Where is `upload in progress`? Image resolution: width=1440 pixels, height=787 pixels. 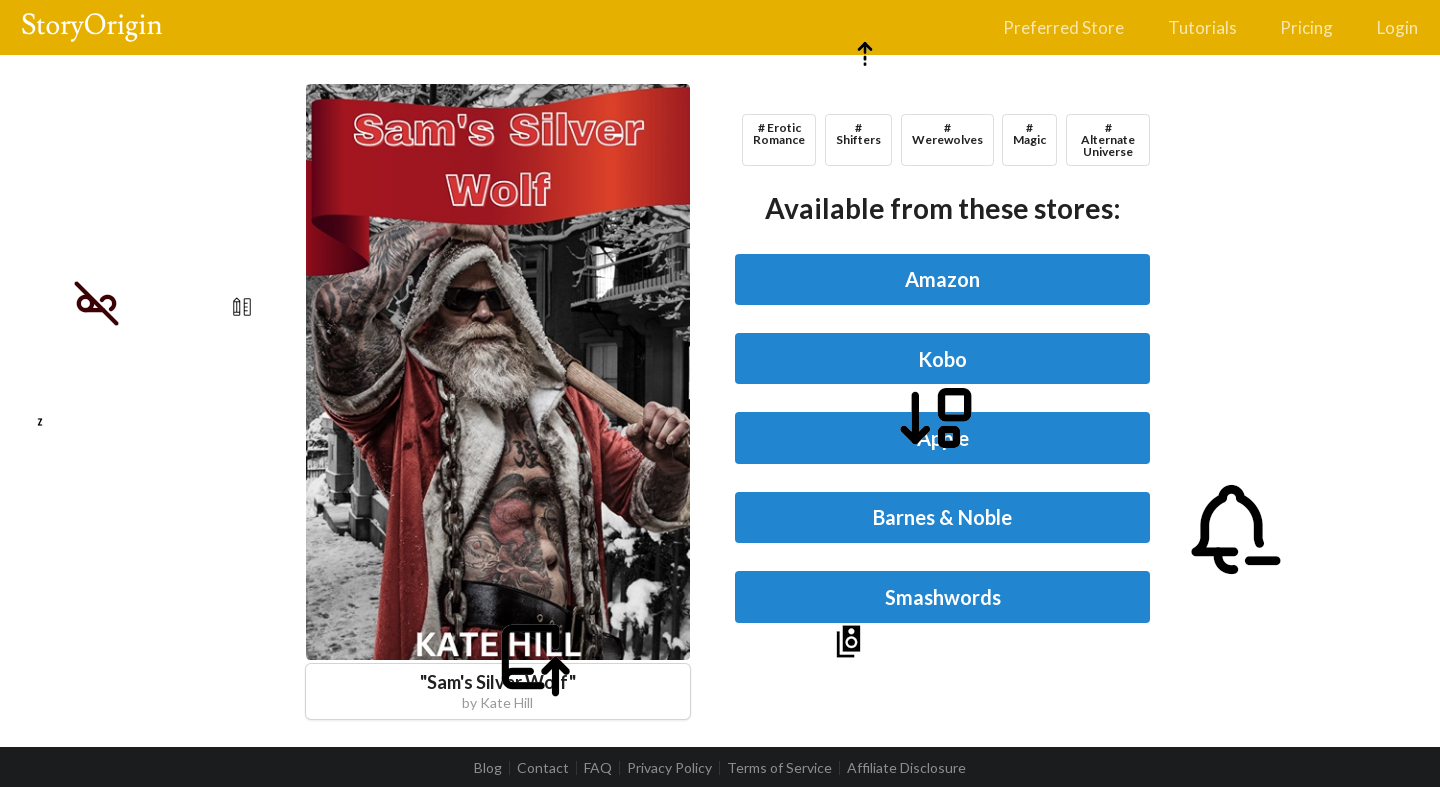
upload in progress is located at coordinates (865, 54).